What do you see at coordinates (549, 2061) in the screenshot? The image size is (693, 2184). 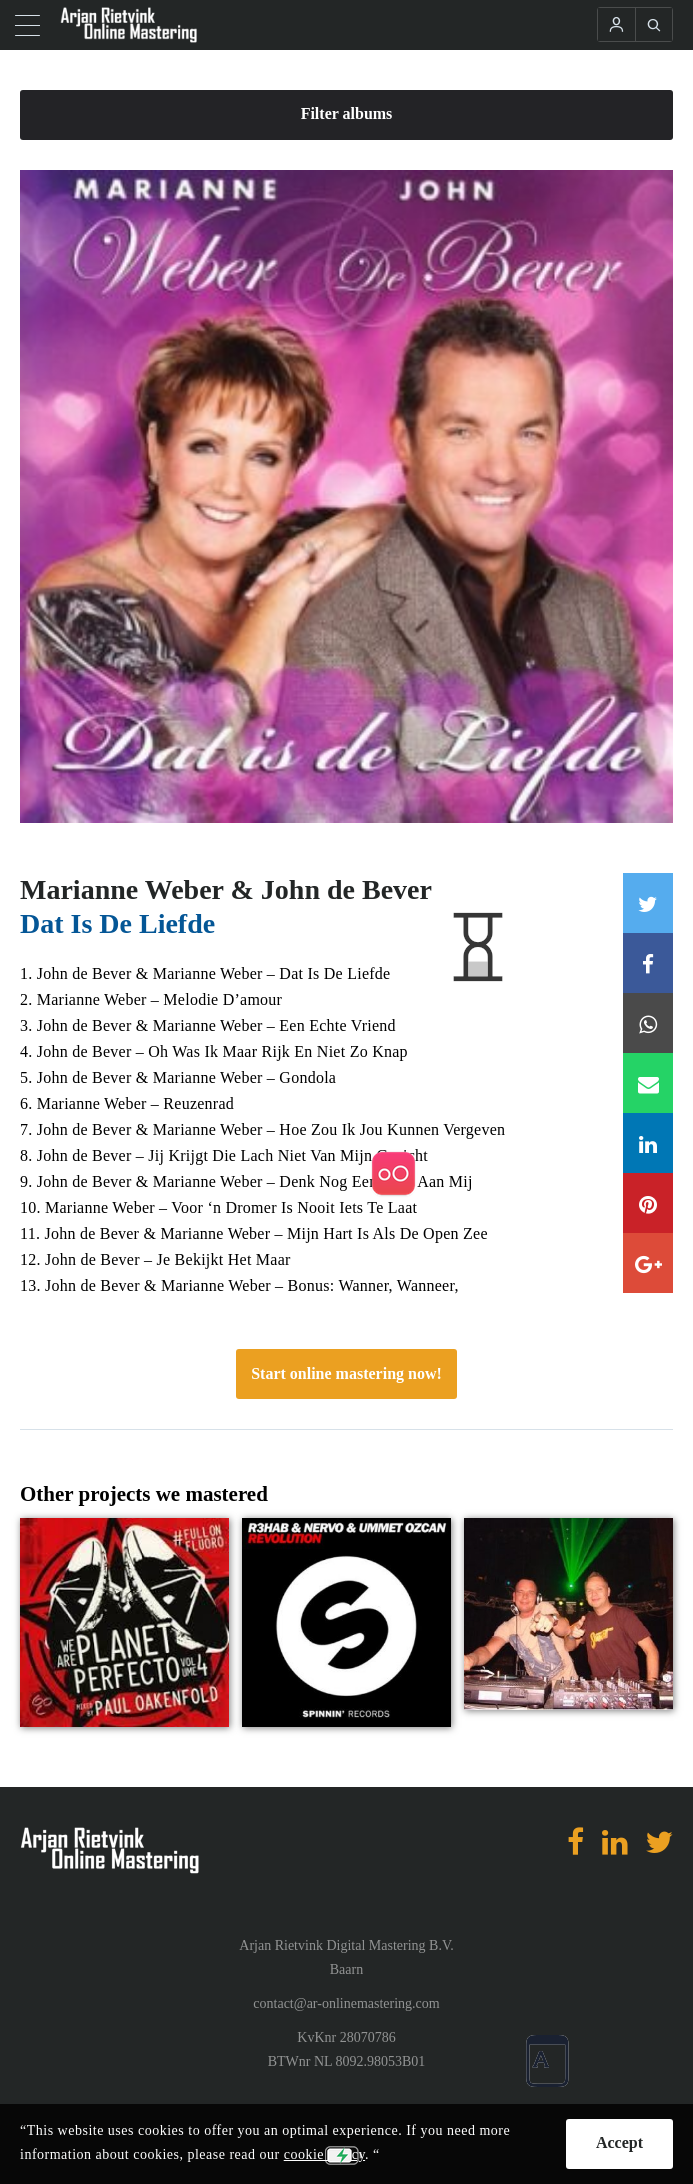 I see `open ebook reader app` at bounding box center [549, 2061].